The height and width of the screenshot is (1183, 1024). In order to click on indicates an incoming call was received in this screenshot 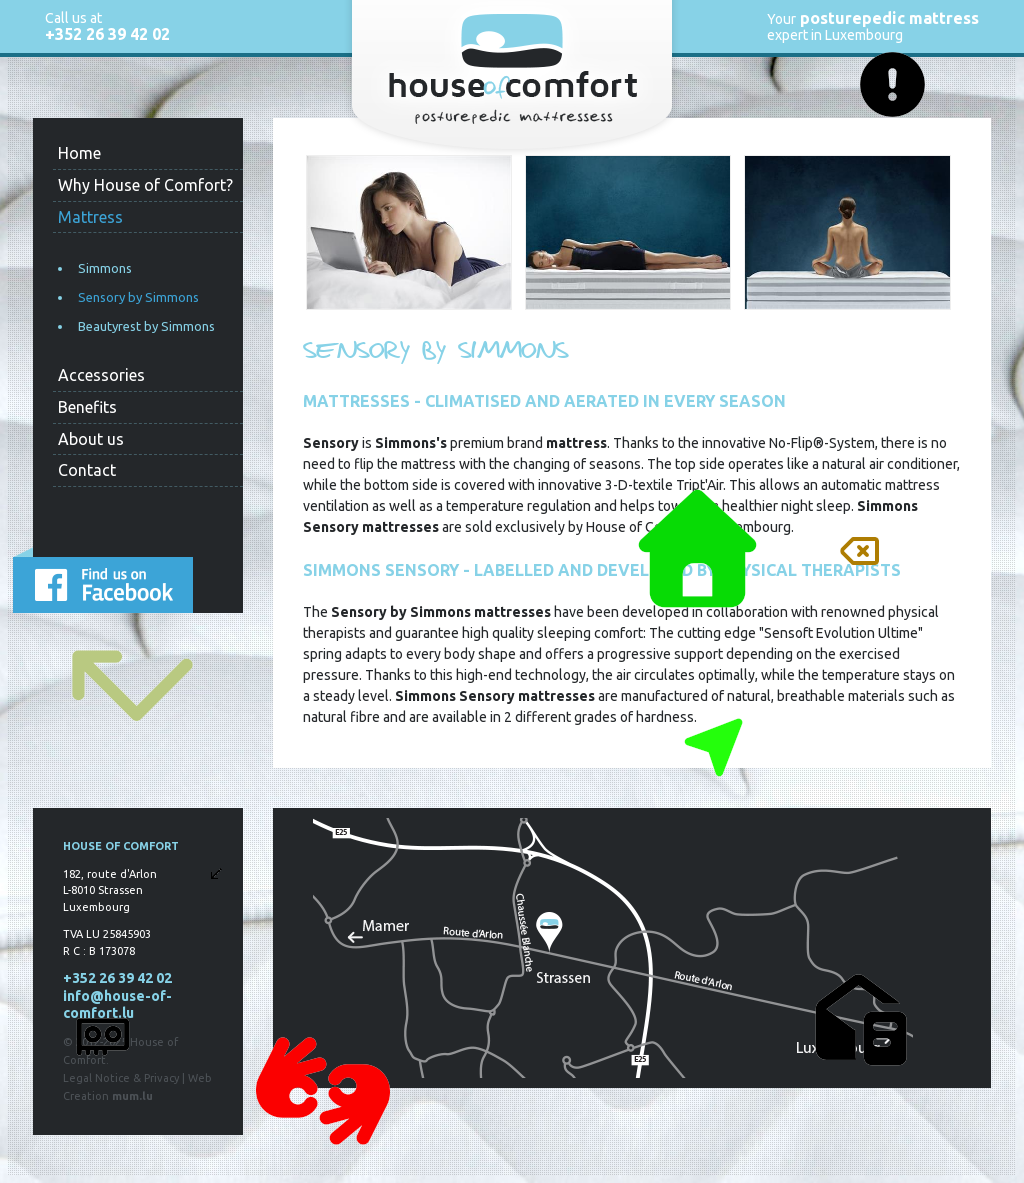, I will do `click(216, 874)`.